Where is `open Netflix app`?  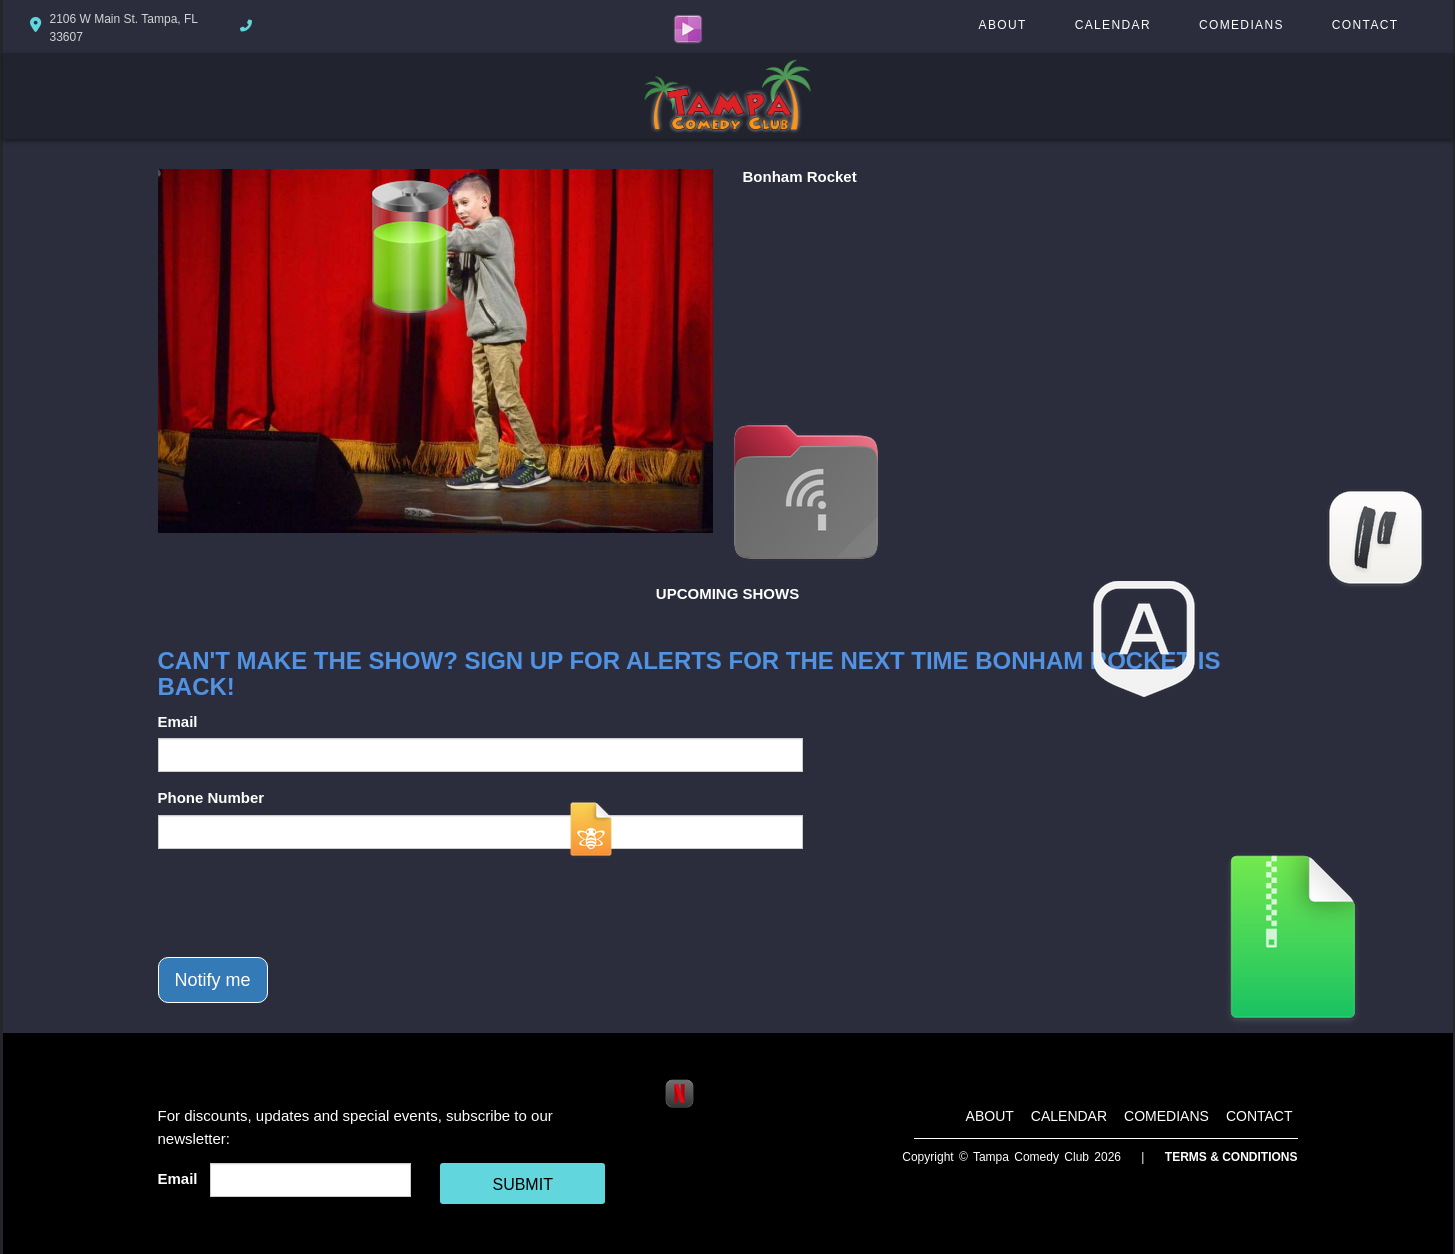 open Netflix app is located at coordinates (679, 1093).